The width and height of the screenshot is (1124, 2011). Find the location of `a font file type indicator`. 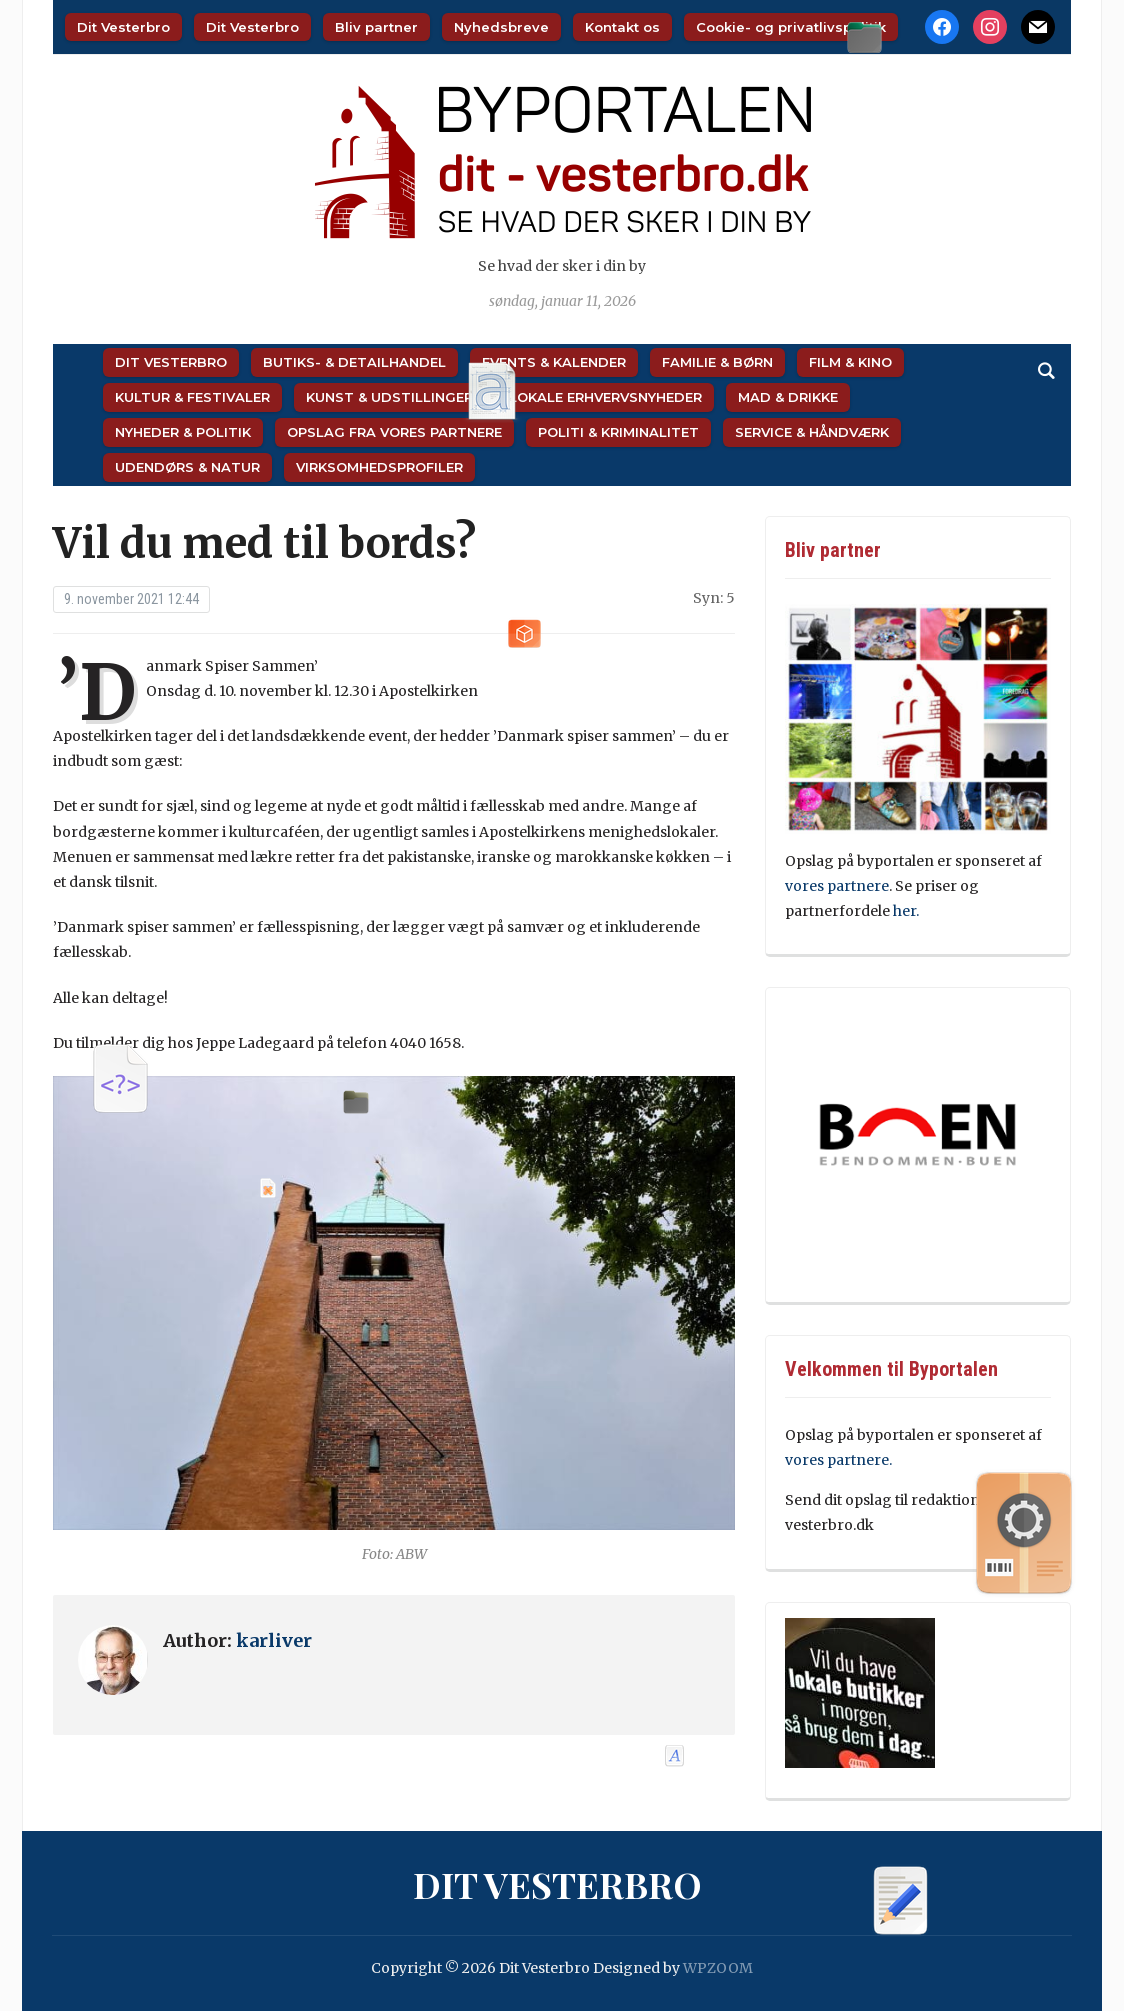

a font file type indicator is located at coordinates (493, 391).